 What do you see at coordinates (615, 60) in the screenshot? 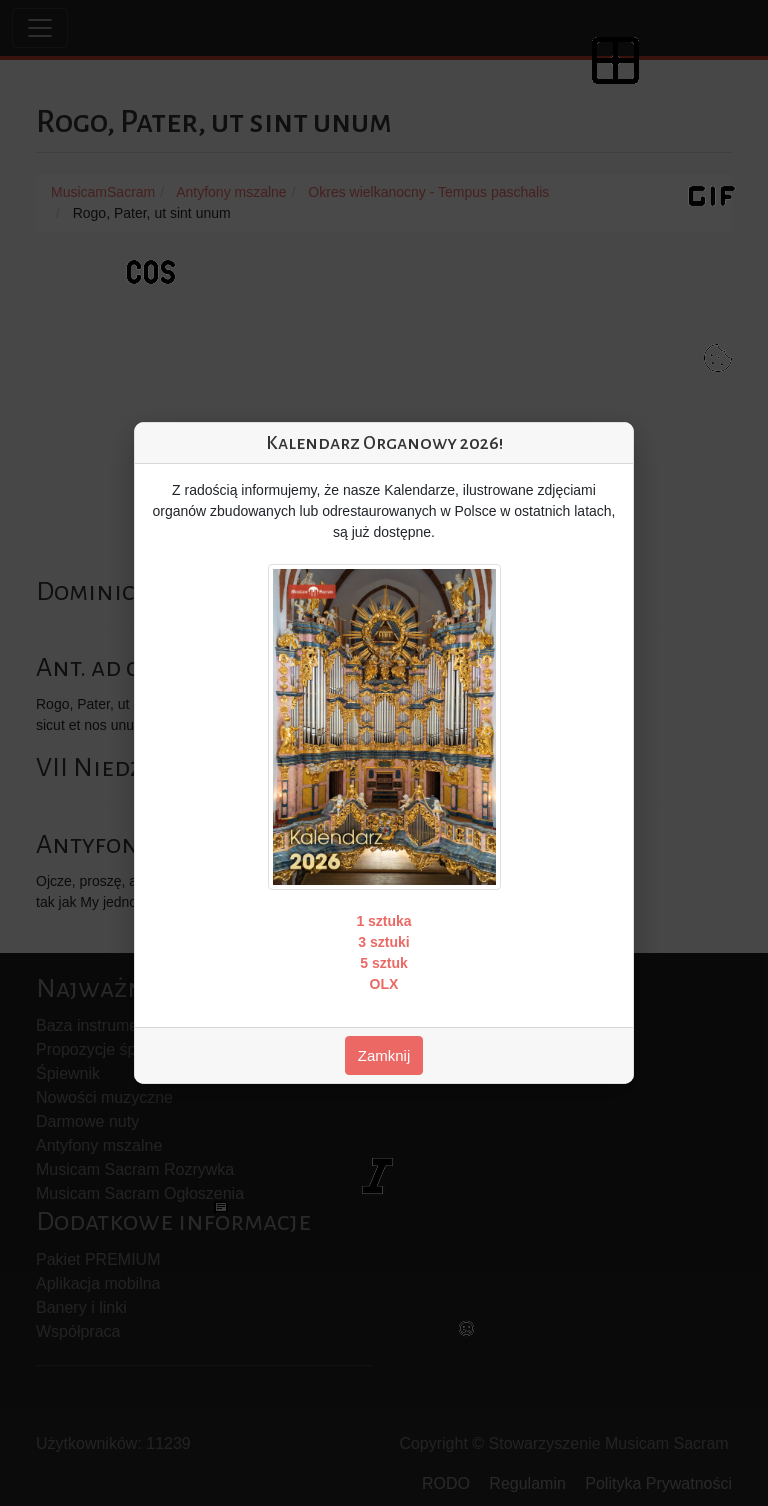
I see `apply borders to all cells in a table or grid` at bounding box center [615, 60].